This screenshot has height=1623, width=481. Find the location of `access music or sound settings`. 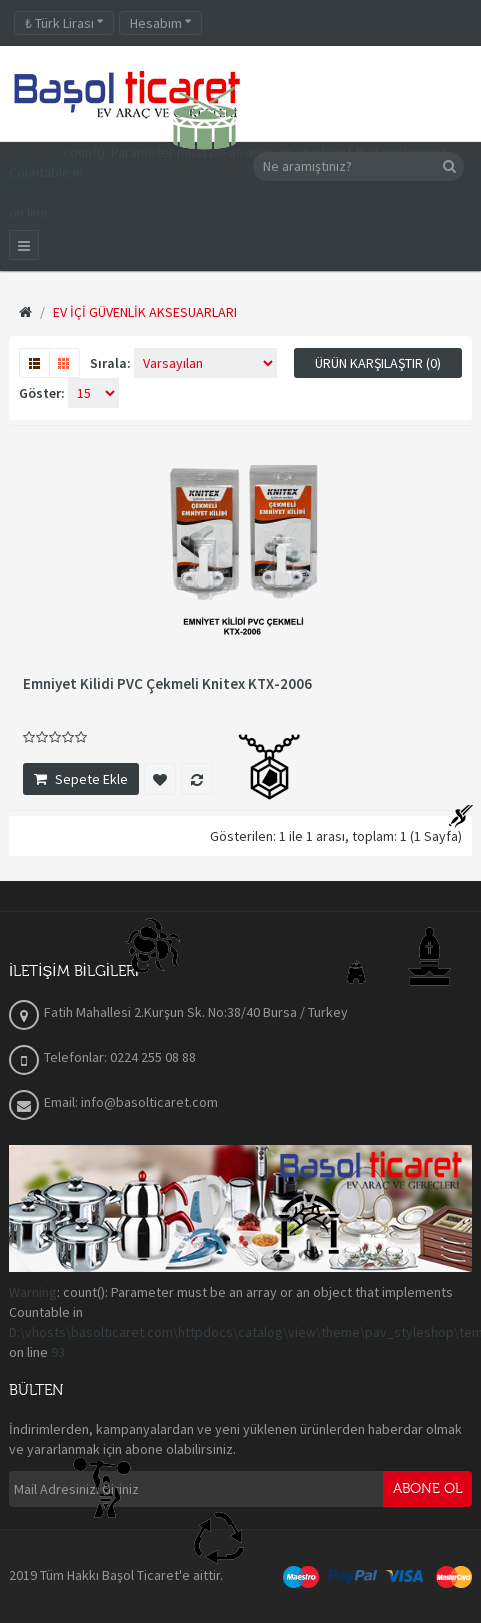

access music or sound settings is located at coordinates (204, 117).